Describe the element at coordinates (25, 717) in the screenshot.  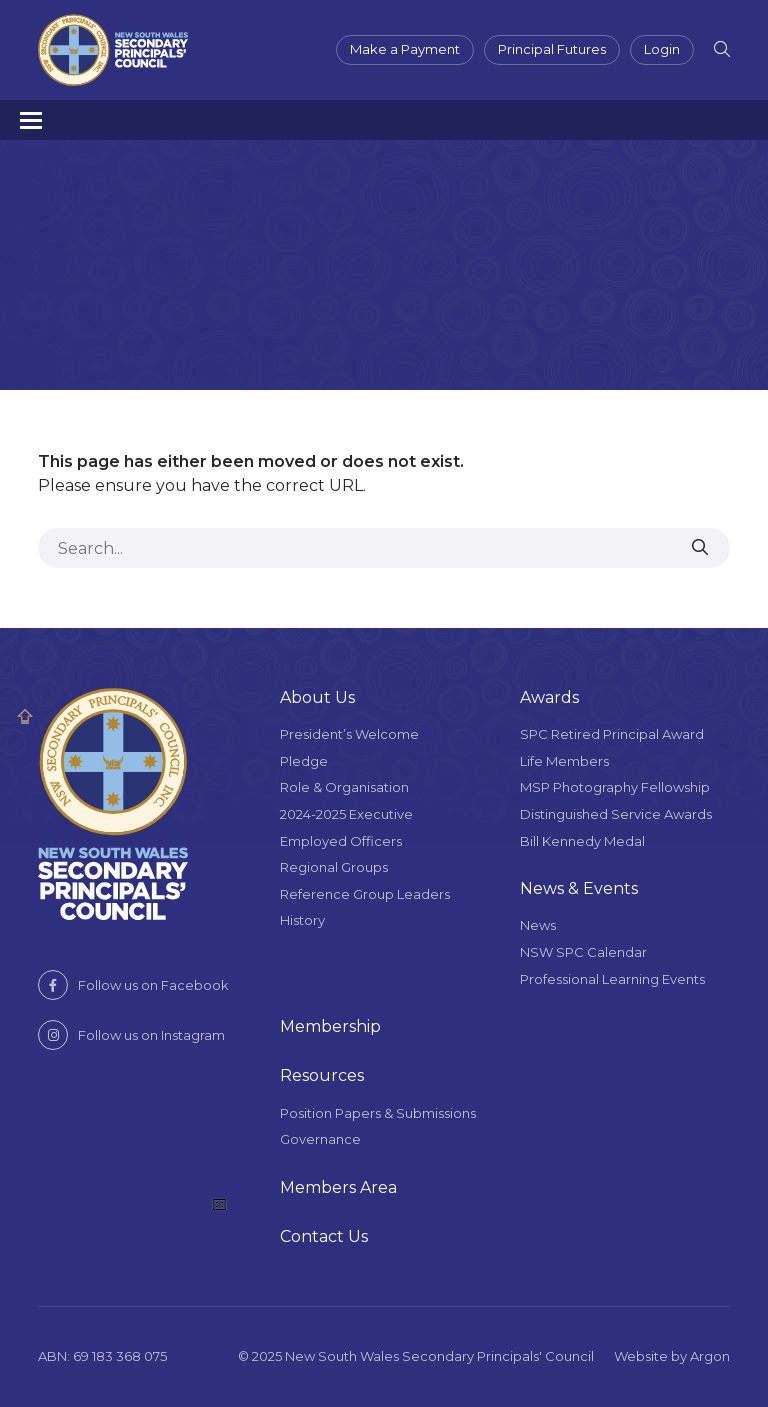
I see `upload a file or document` at that location.